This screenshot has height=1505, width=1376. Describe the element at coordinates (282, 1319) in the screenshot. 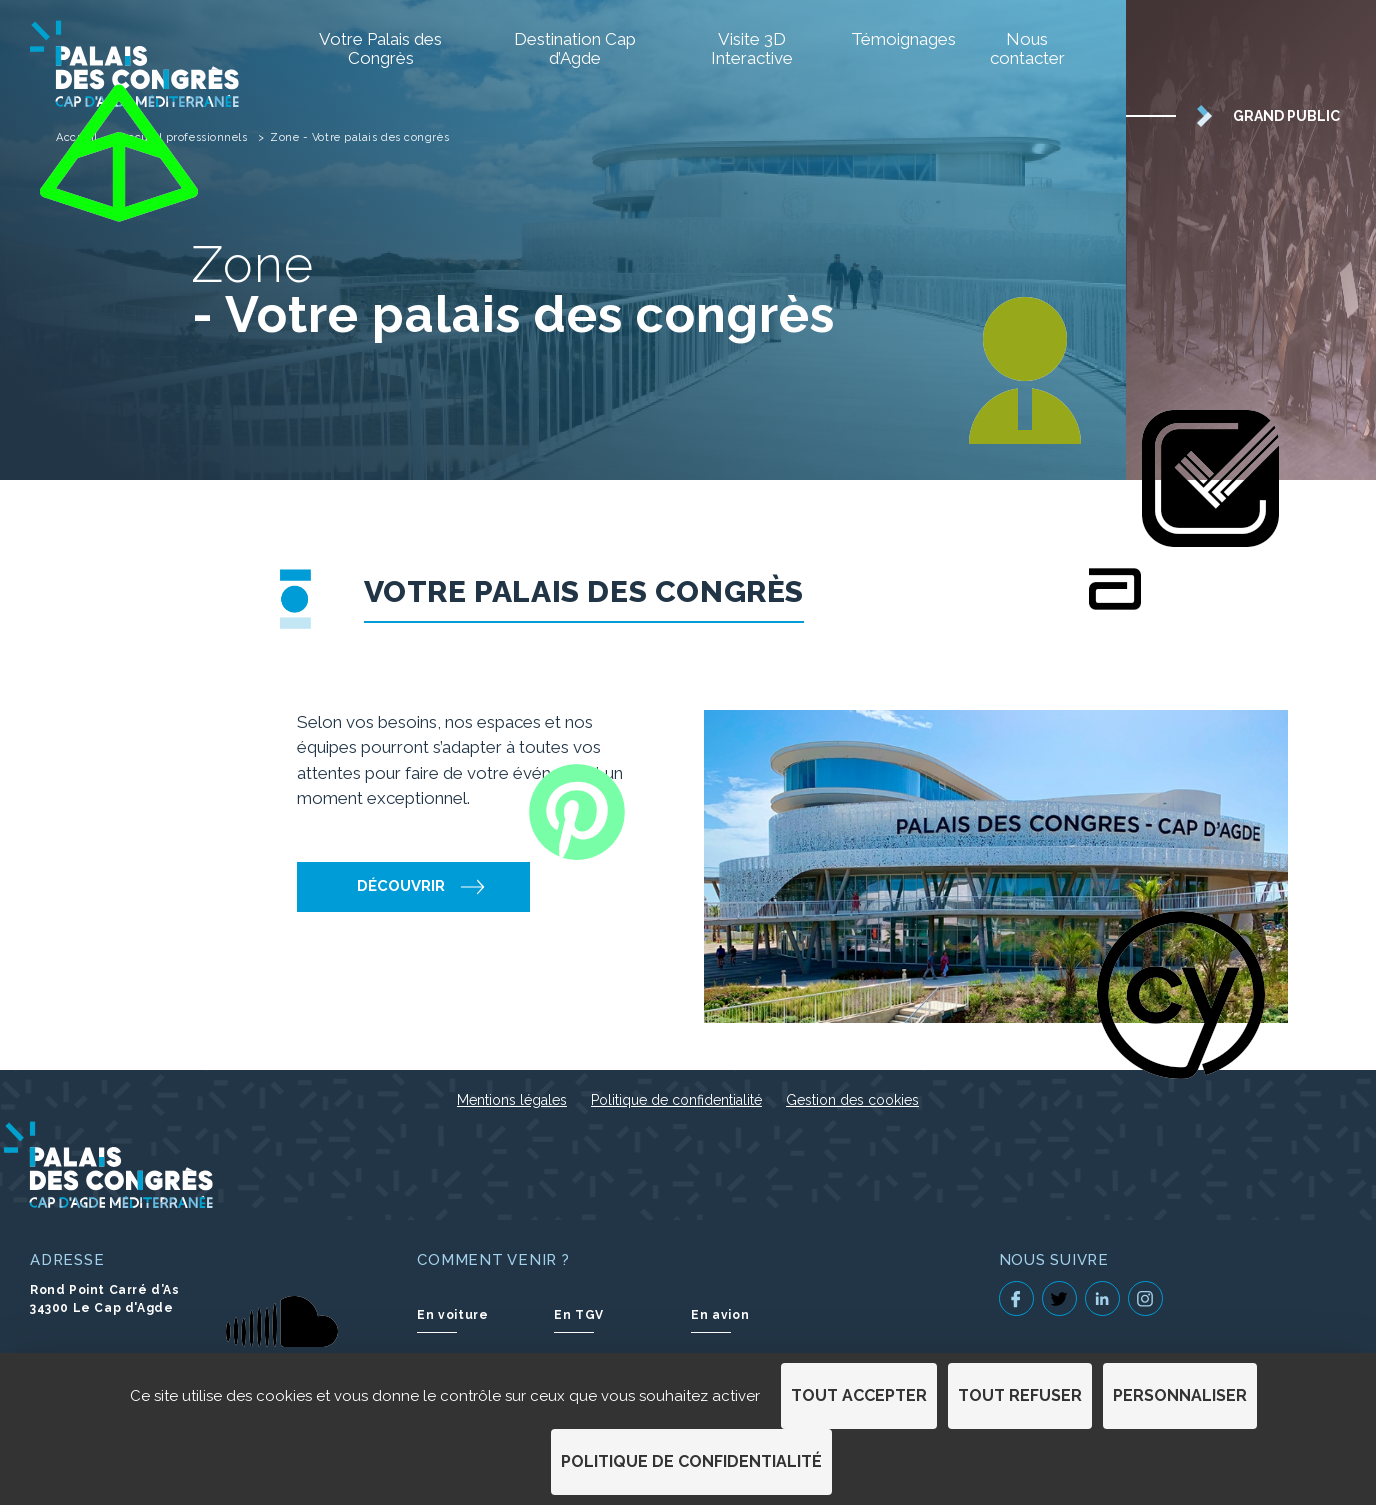

I see `open soundcloud app` at that location.